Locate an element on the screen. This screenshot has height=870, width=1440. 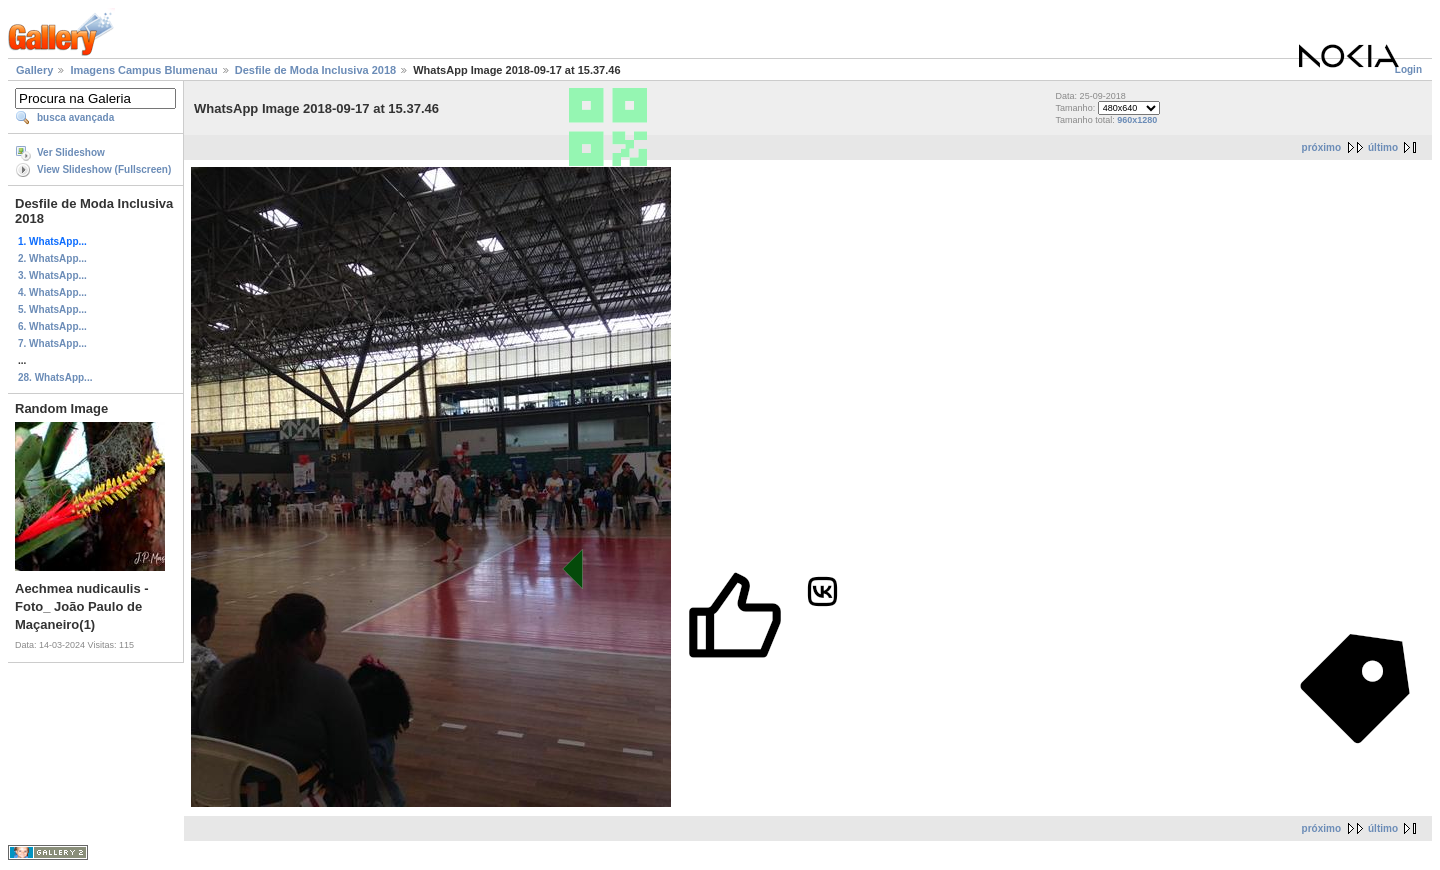
go back to the previous screen is located at coordinates (576, 569).